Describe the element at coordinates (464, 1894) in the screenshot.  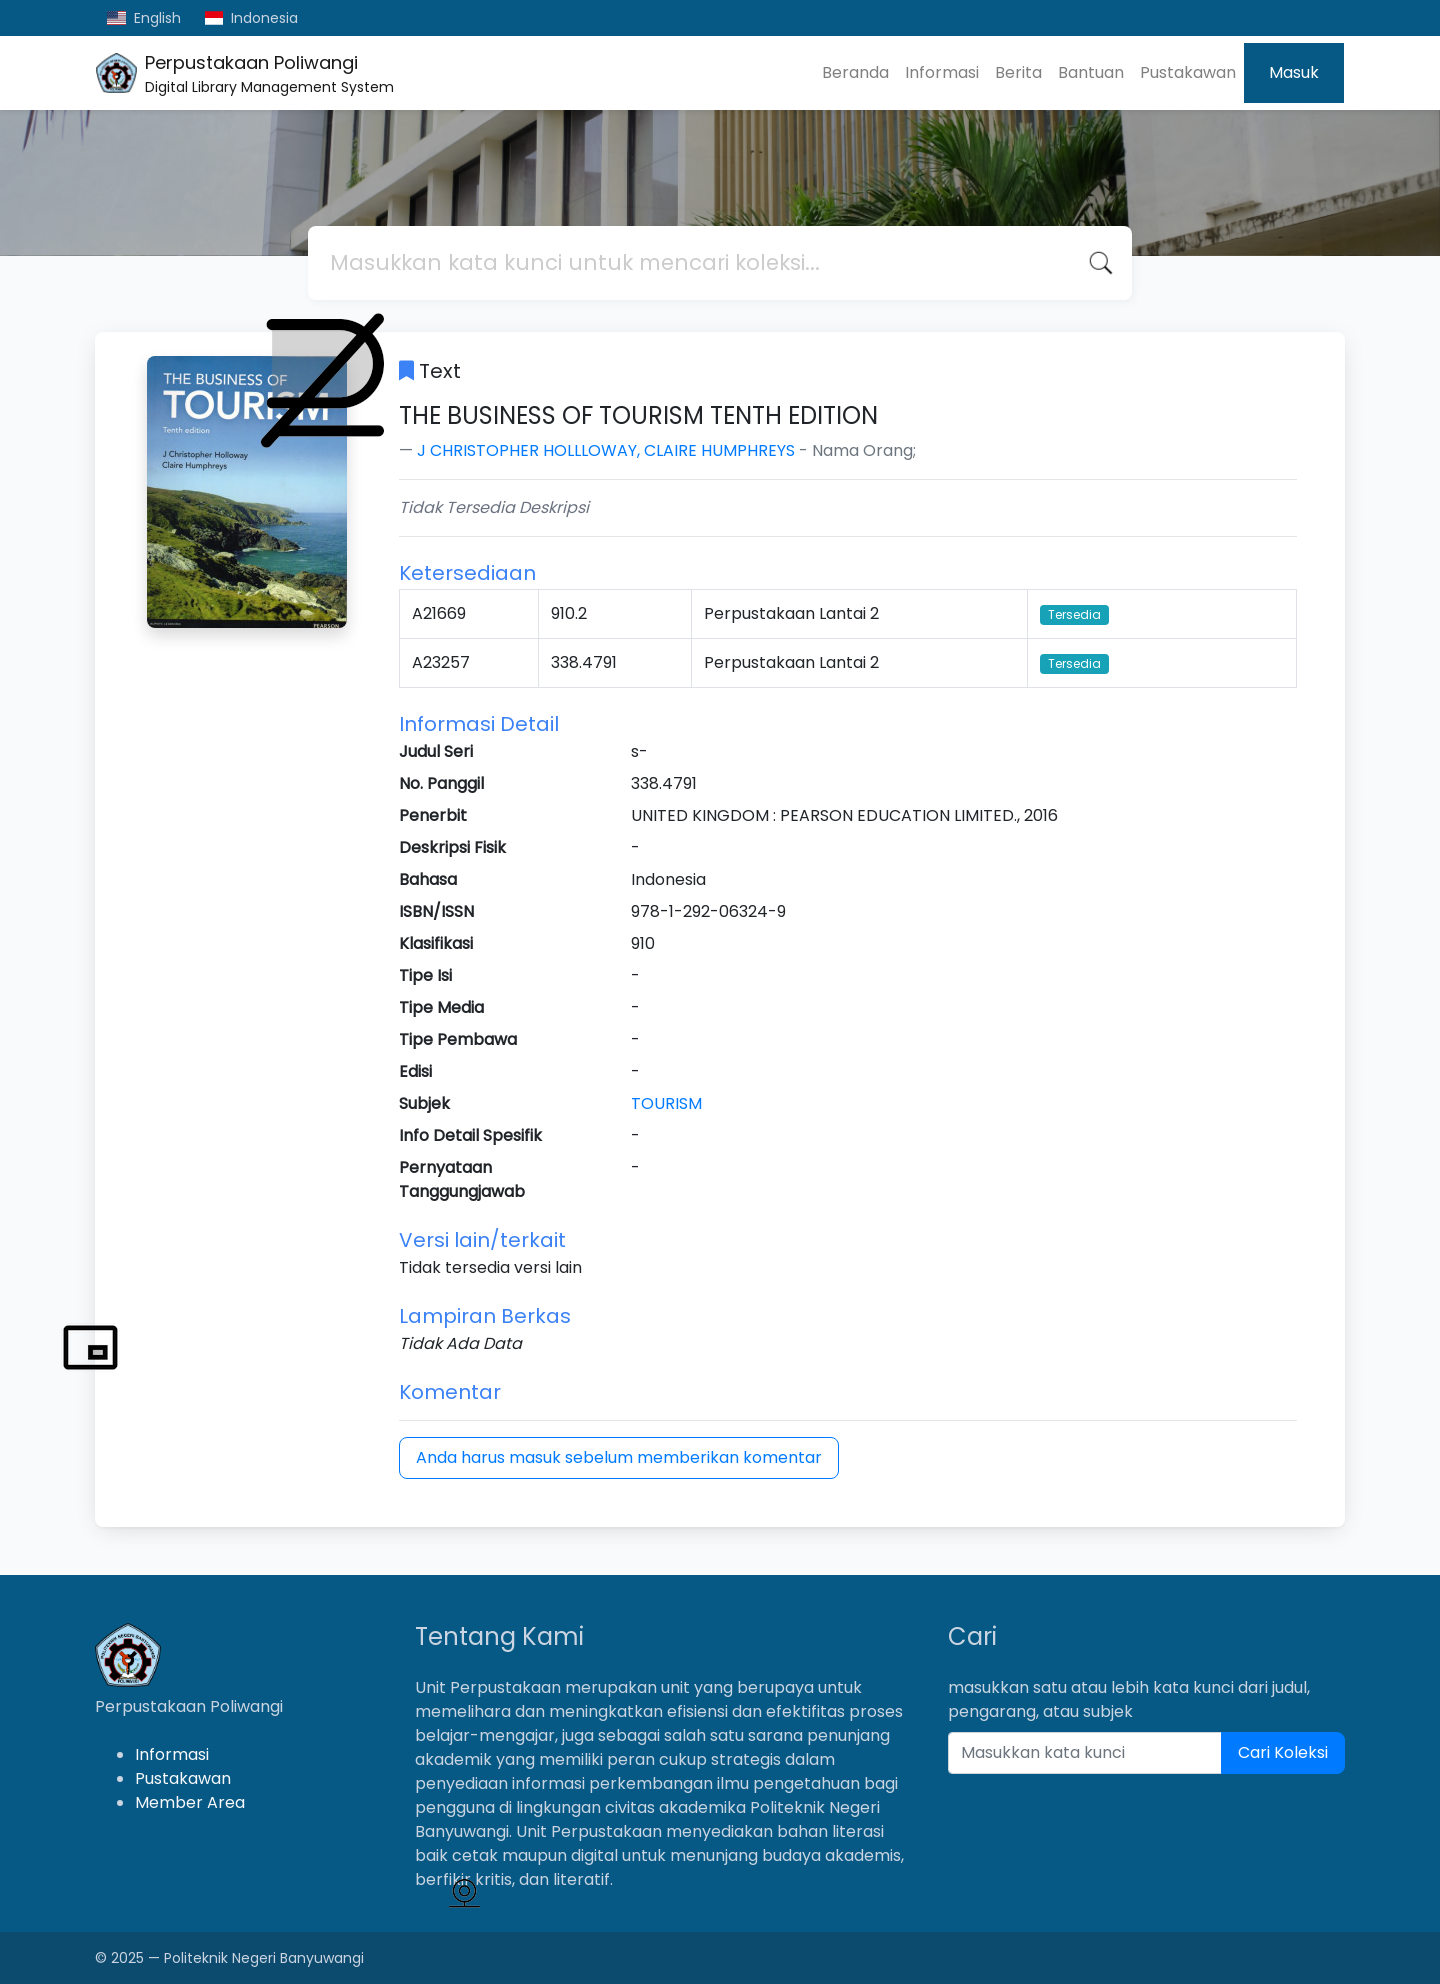
I see `access webcam or camera settings` at that location.